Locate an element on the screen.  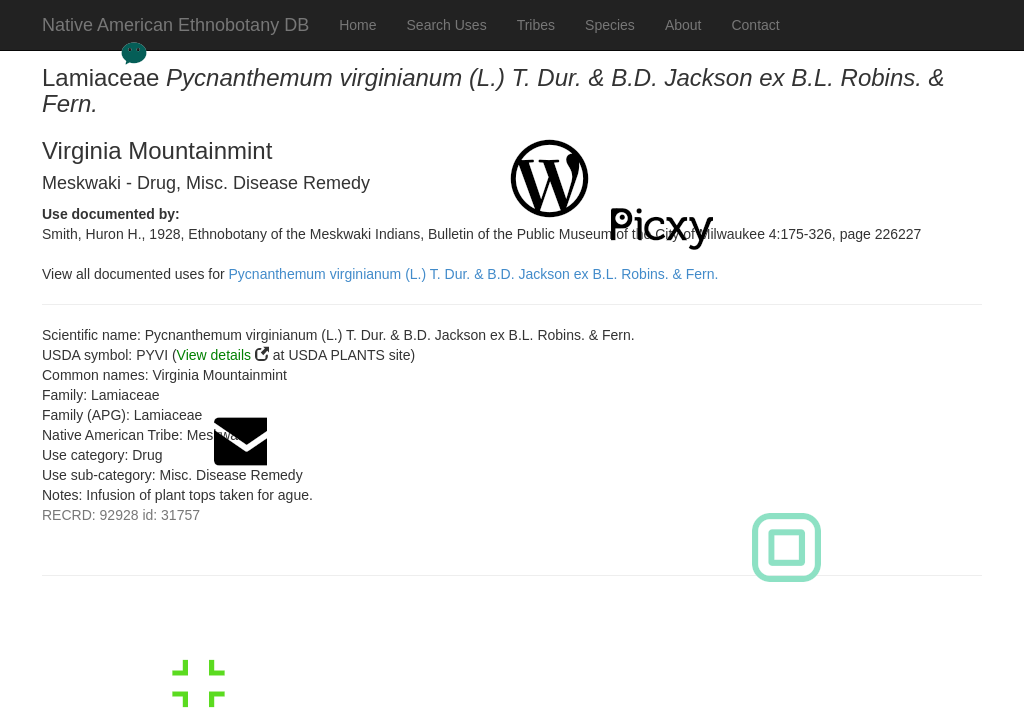
mailbox.org email service logo is located at coordinates (240, 441).